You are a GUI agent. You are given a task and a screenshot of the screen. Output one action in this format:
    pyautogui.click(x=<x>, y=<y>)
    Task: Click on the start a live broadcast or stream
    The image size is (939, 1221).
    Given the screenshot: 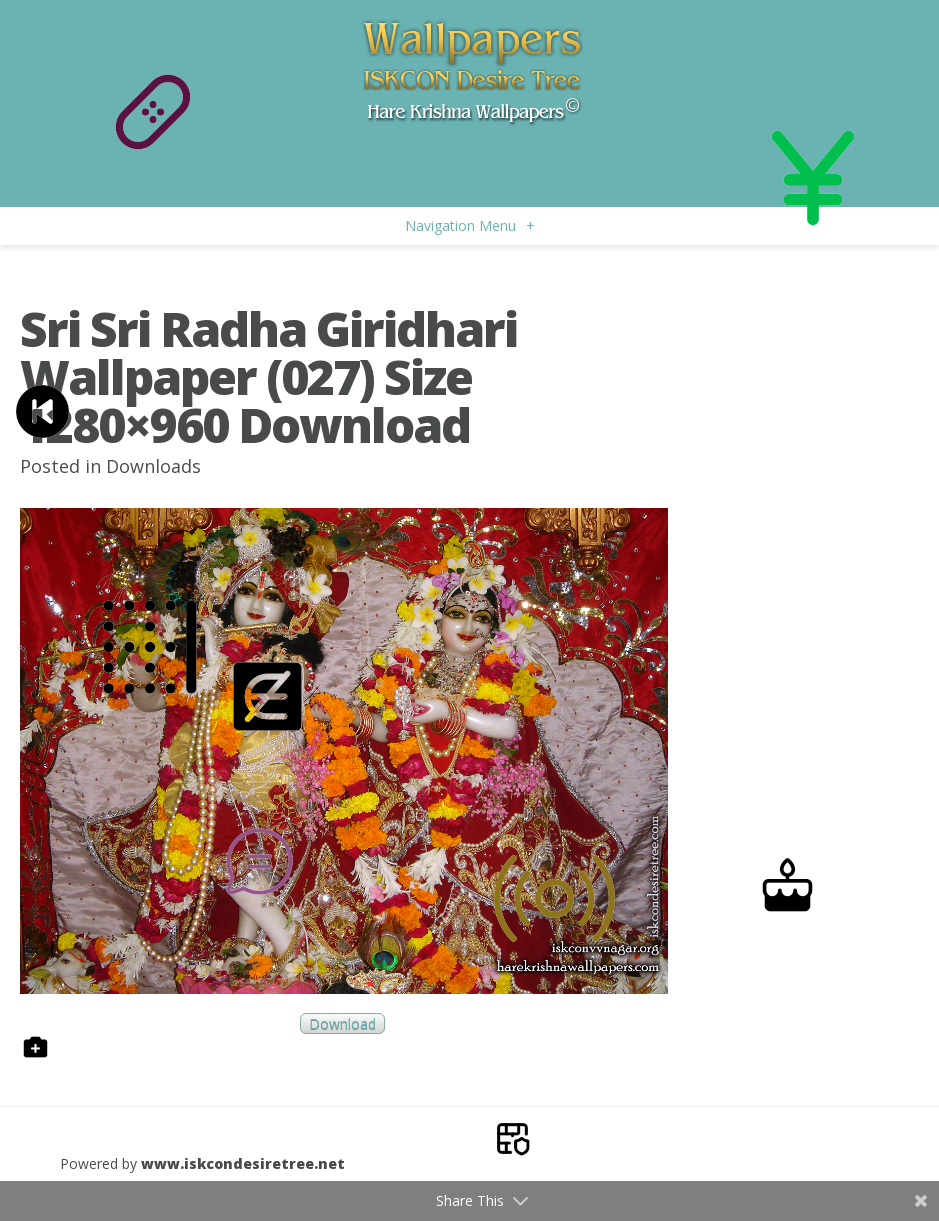 What is the action you would take?
    pyautogui.click(x=554, y=898)
    